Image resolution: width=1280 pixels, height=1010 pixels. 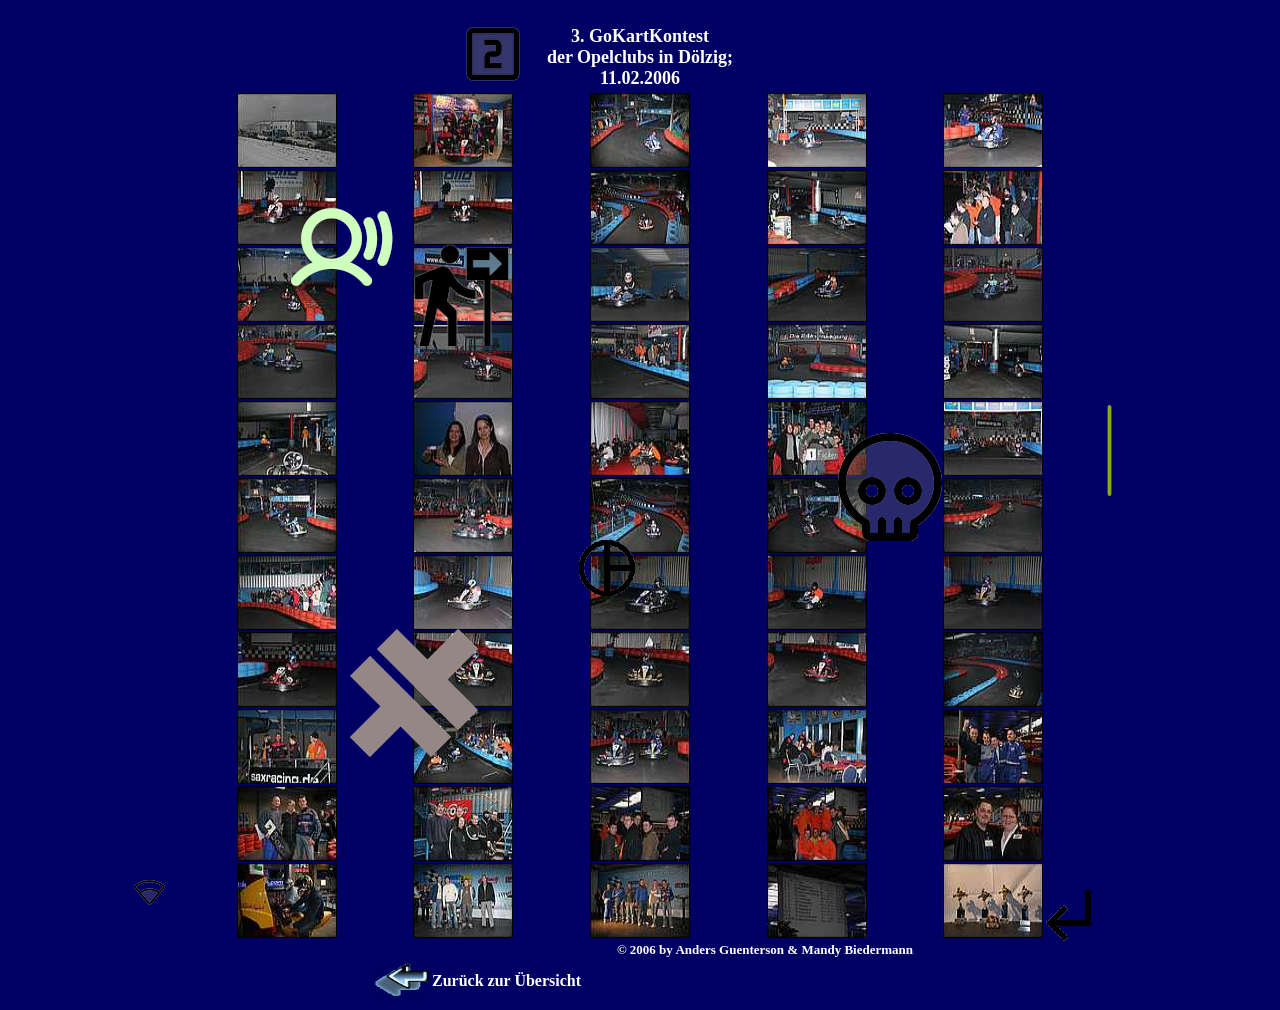 I want to click on vertical divider separating UI elements, so click(x=1109, y=450).